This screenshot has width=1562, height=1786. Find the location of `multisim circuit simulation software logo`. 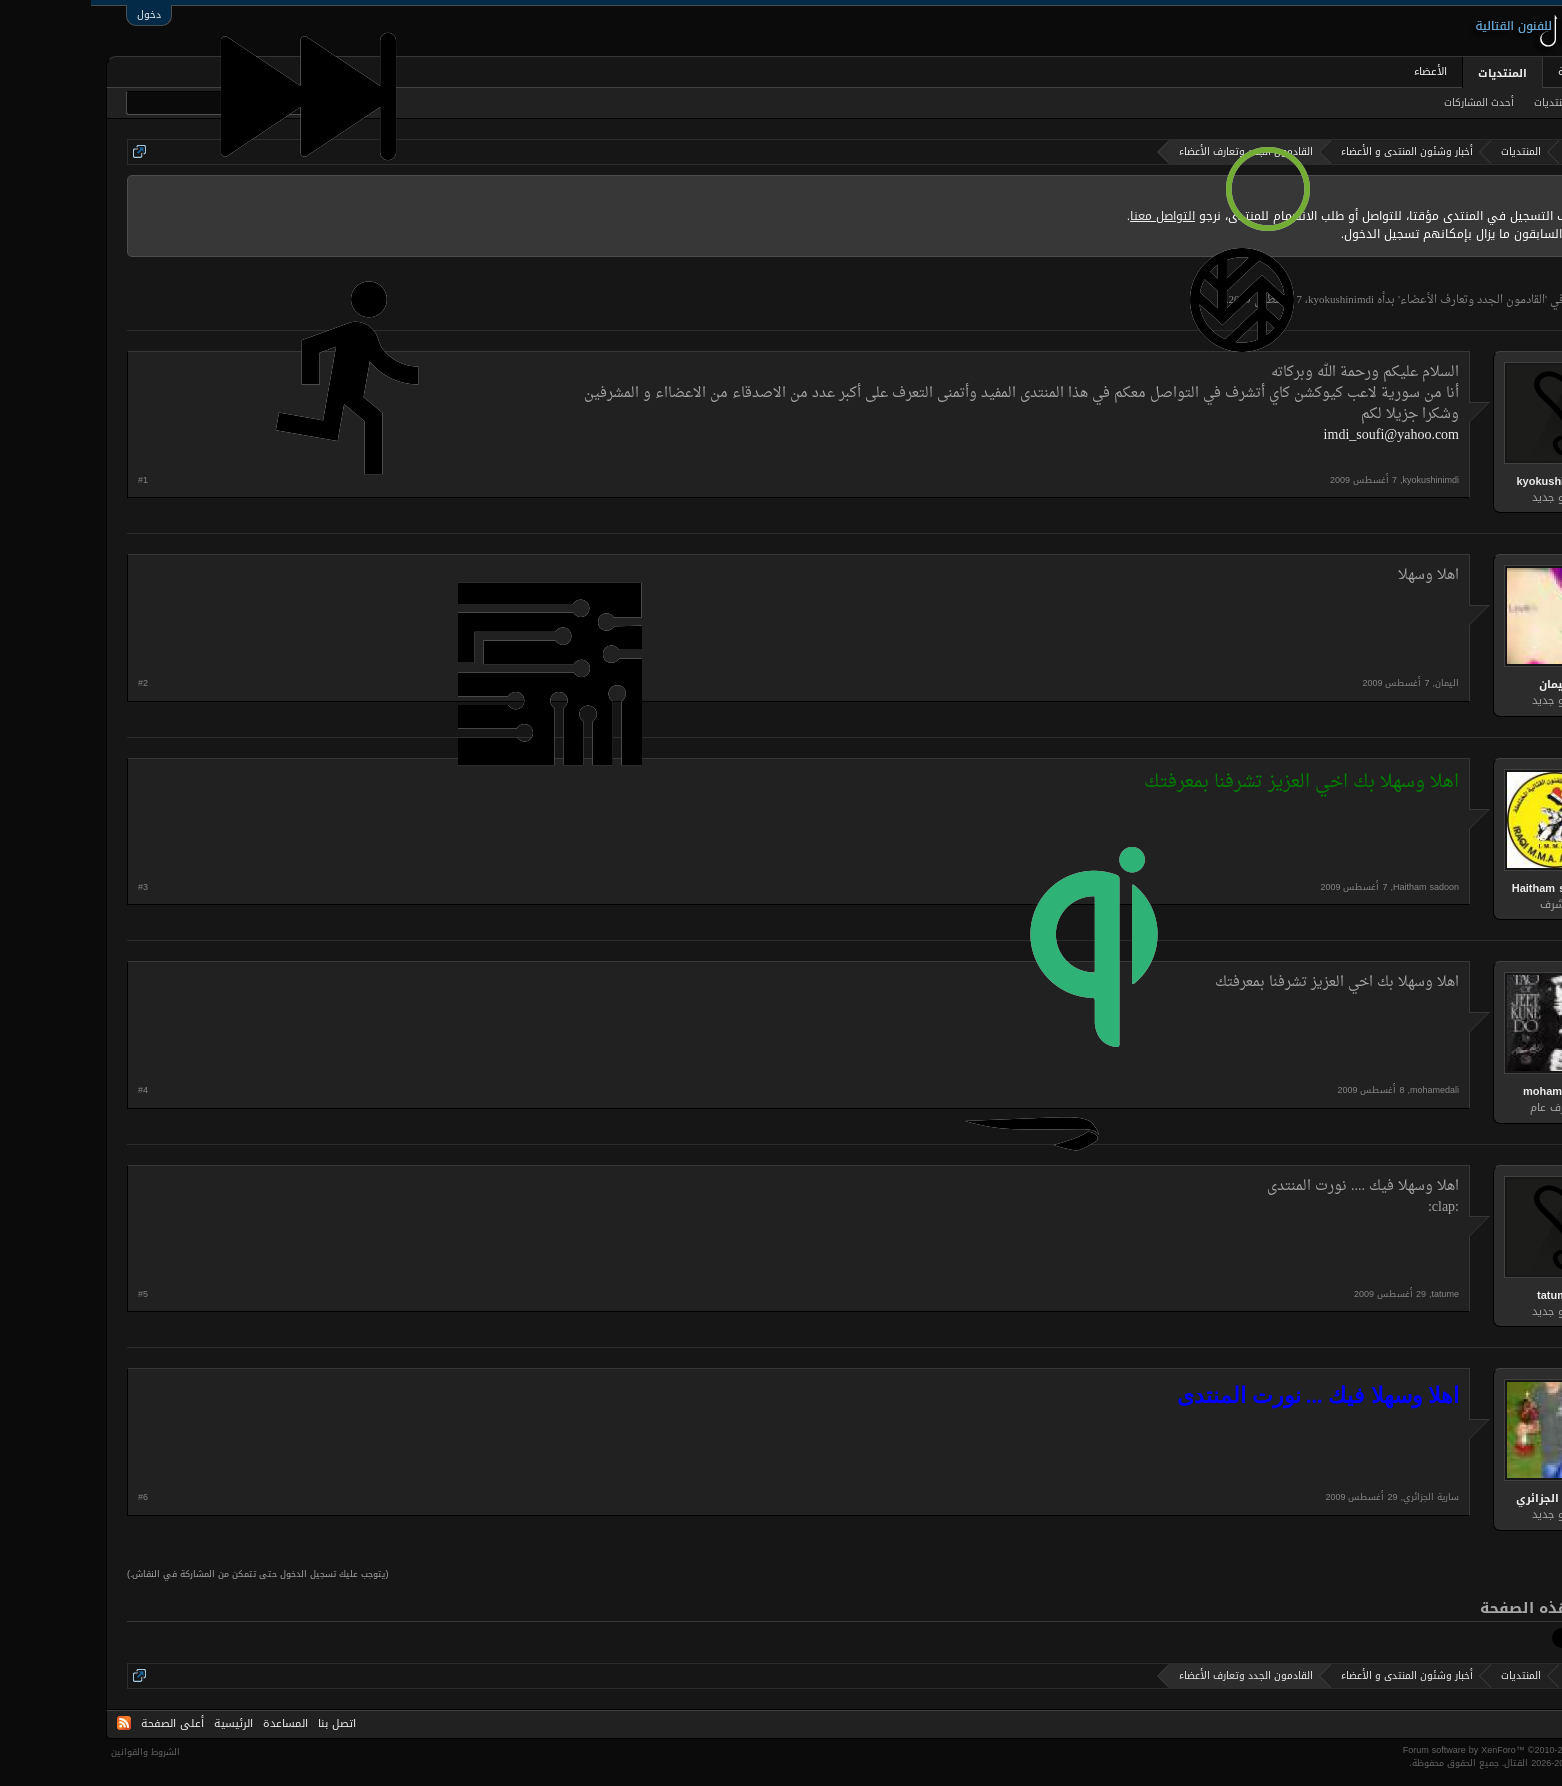

multisim circuit simulation software logo is located at coordinates (550, 674).